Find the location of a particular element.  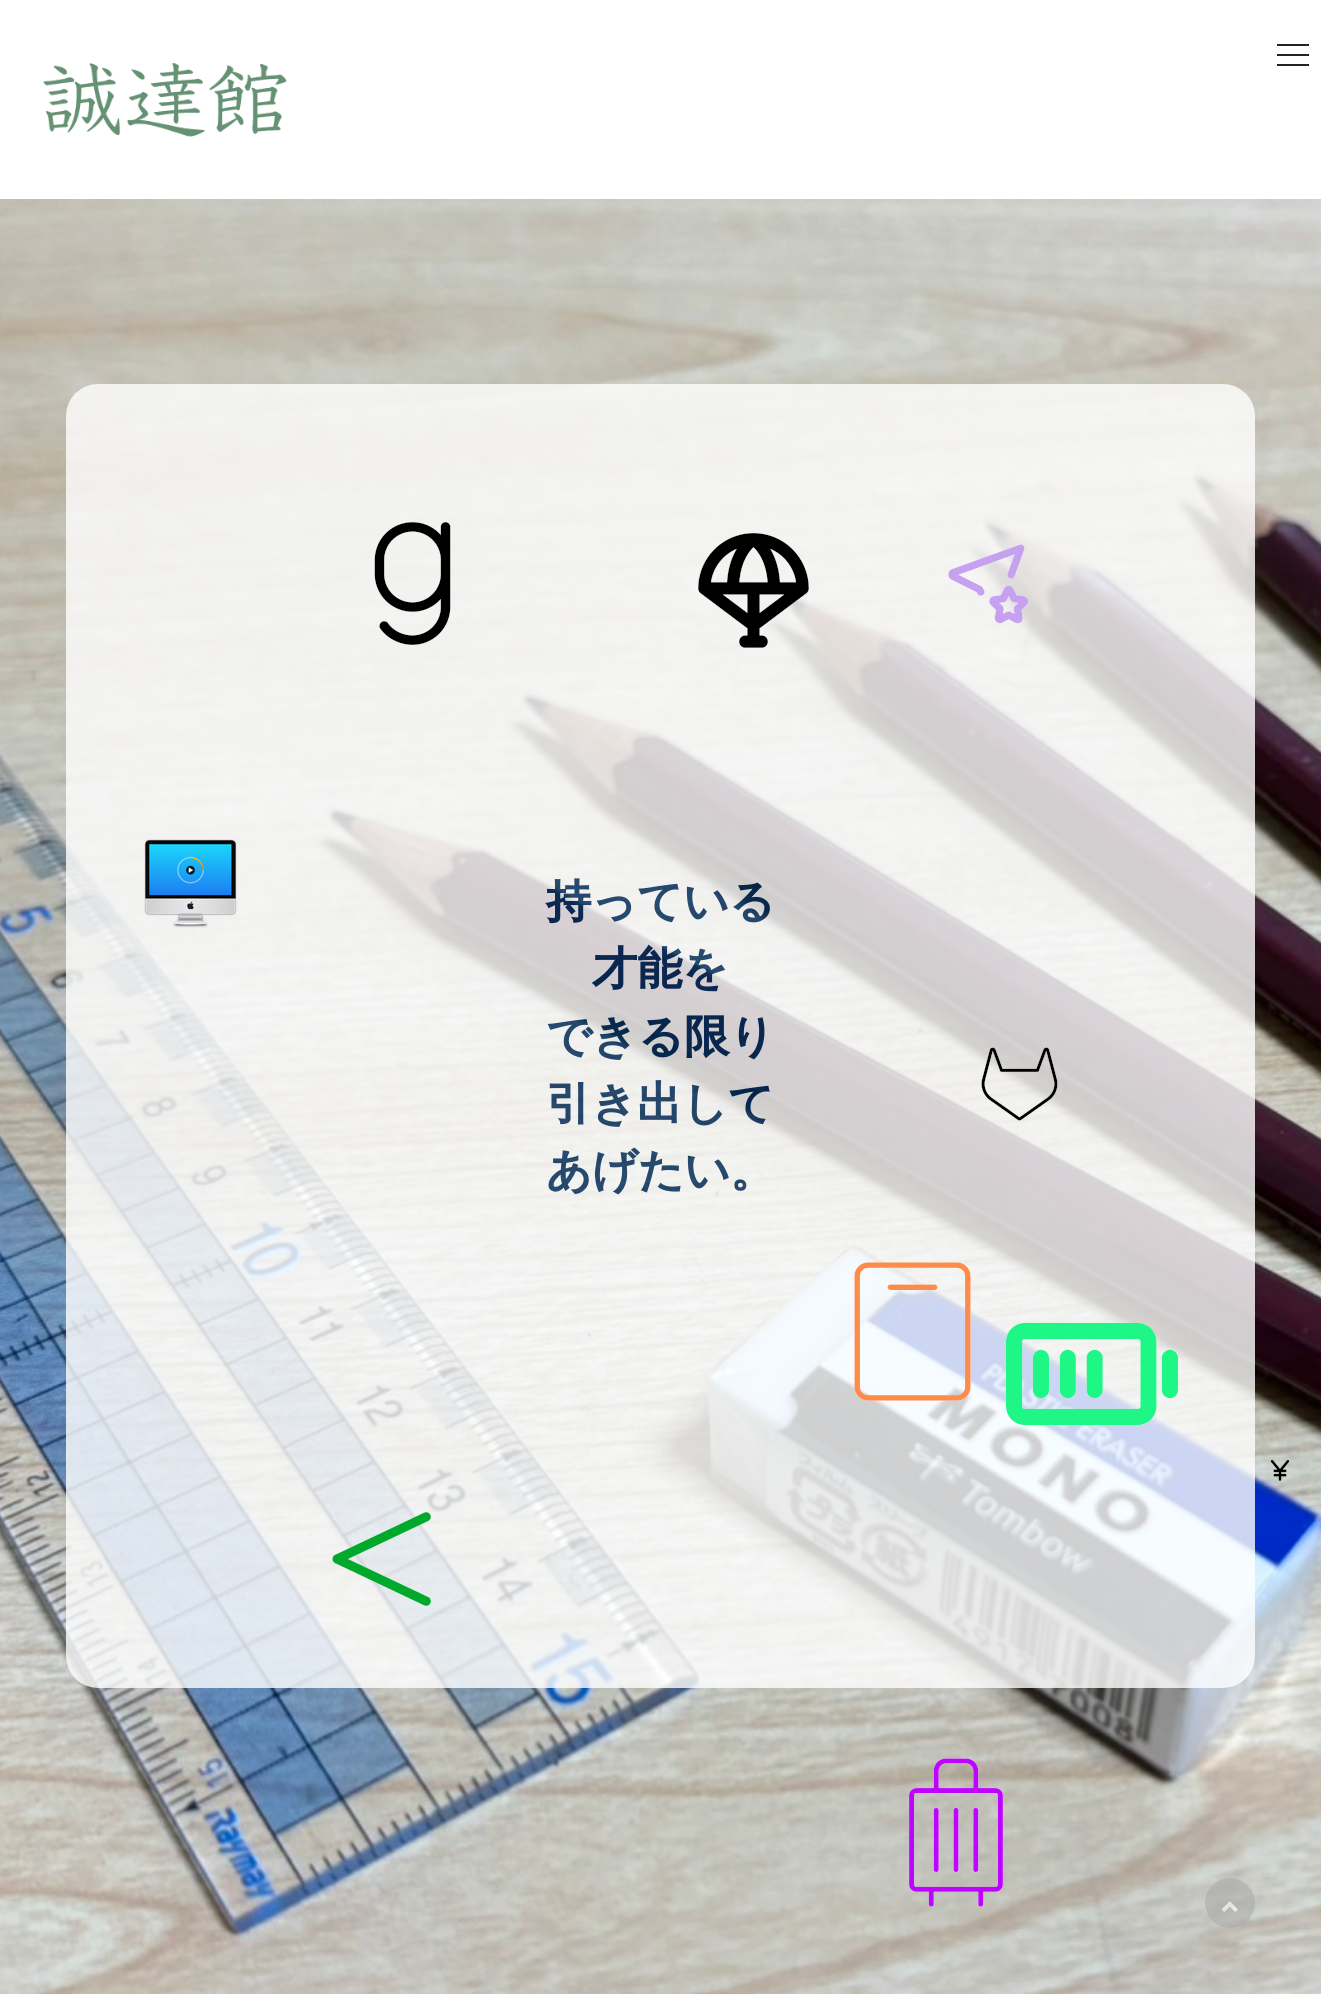

tablet device with speaker is located at coordinates (912, 1331).